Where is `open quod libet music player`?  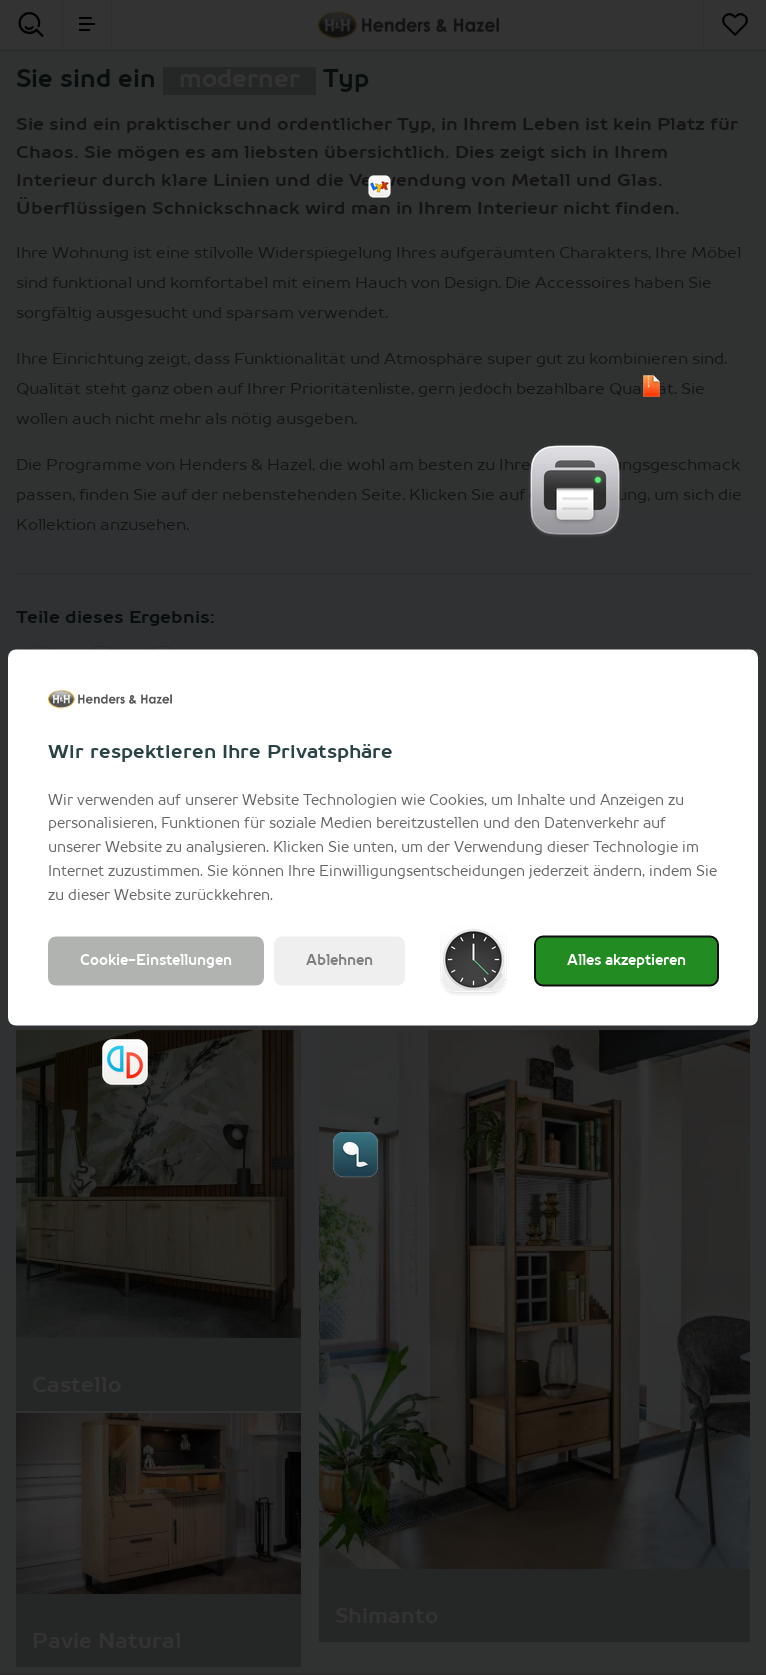
open quod libet music player is located at coordinates (355, 1154).